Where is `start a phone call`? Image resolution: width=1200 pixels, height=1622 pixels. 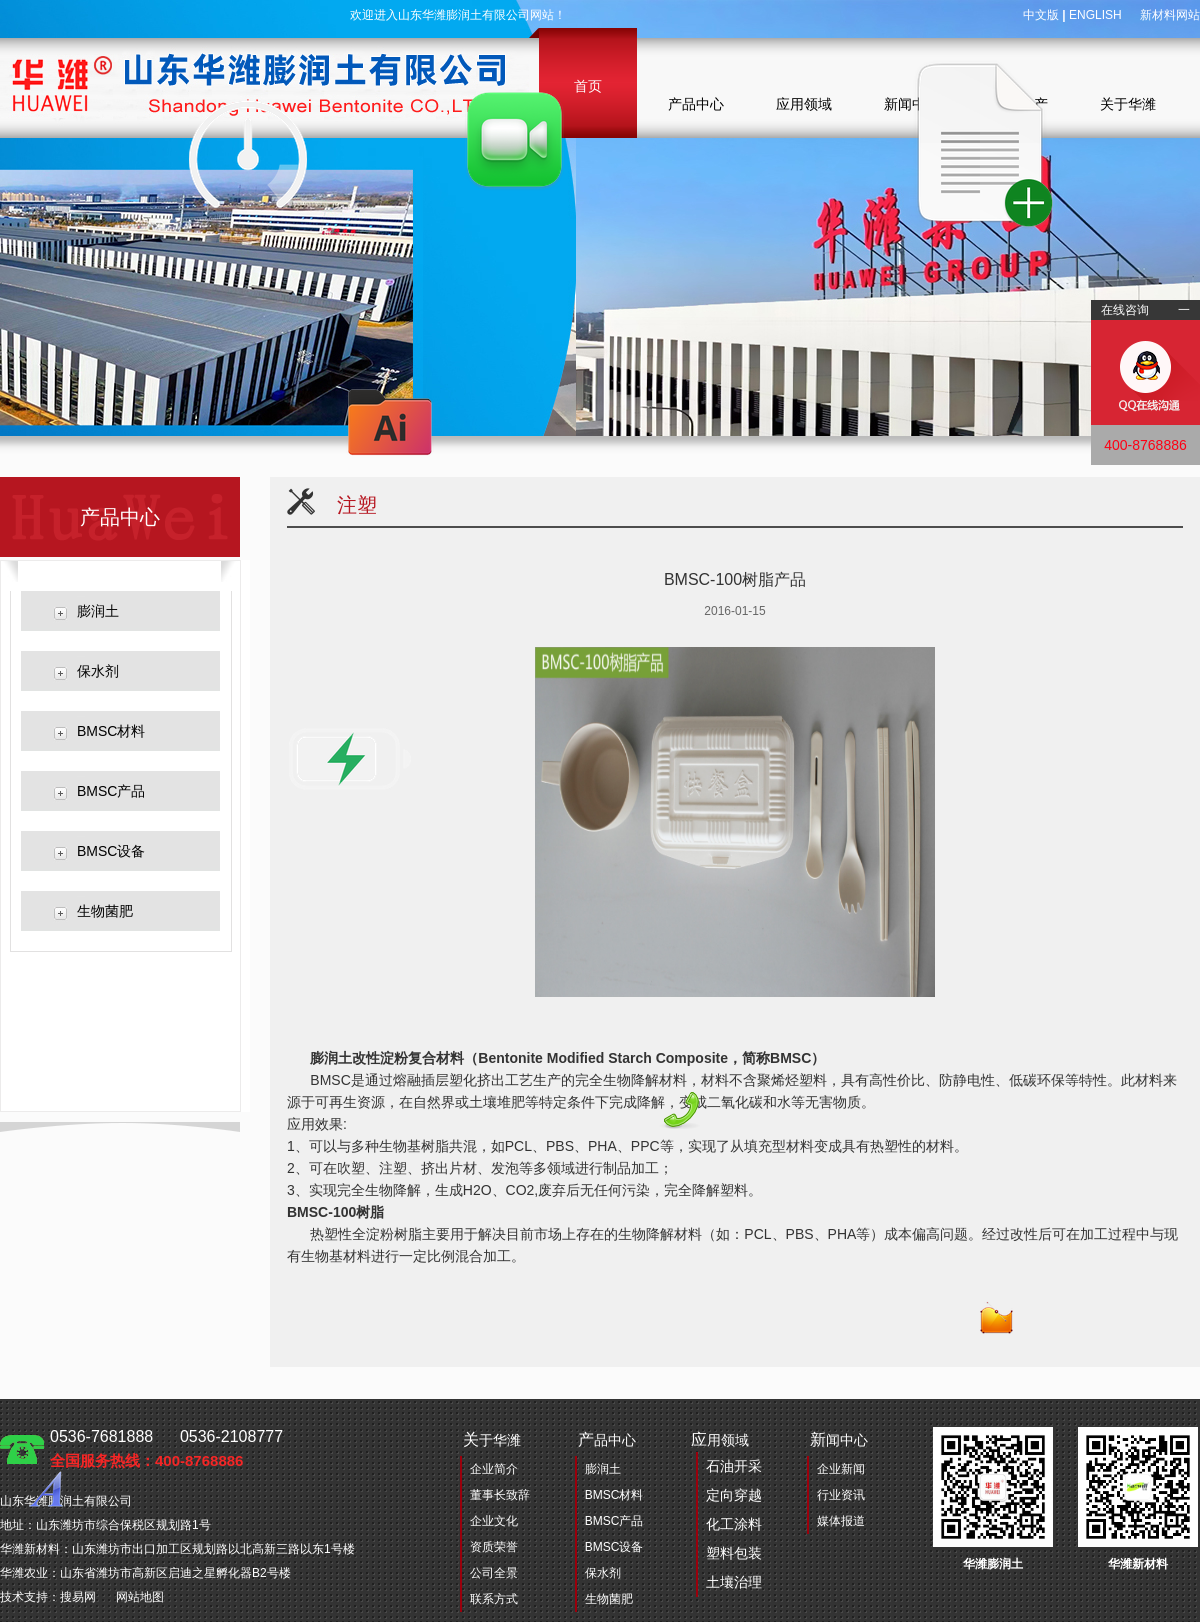
start a phone call is located at coordinates (681, 1111).